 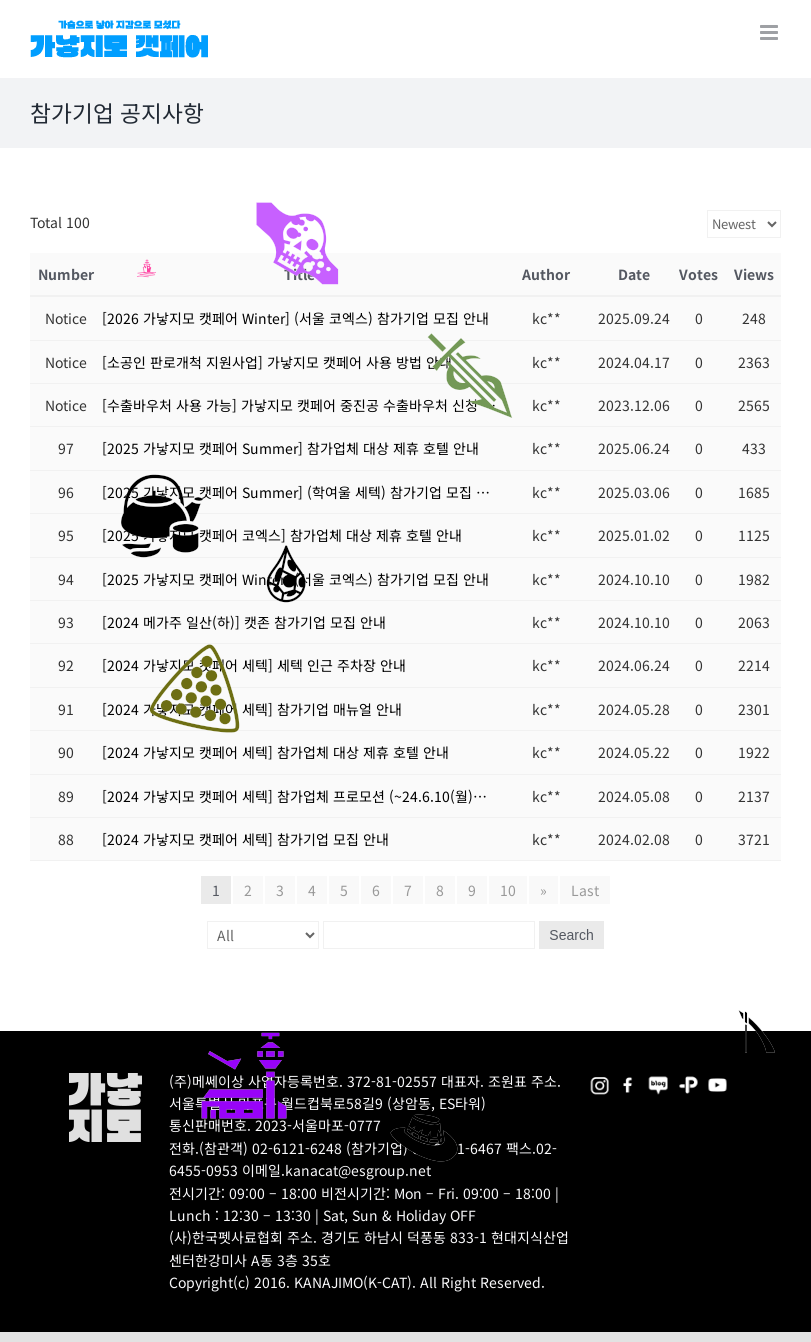 What do you see at coordinates (286, 572) in the screenshot?
I see `activate crystallization ability or spell` at bounding box center [286, 572].